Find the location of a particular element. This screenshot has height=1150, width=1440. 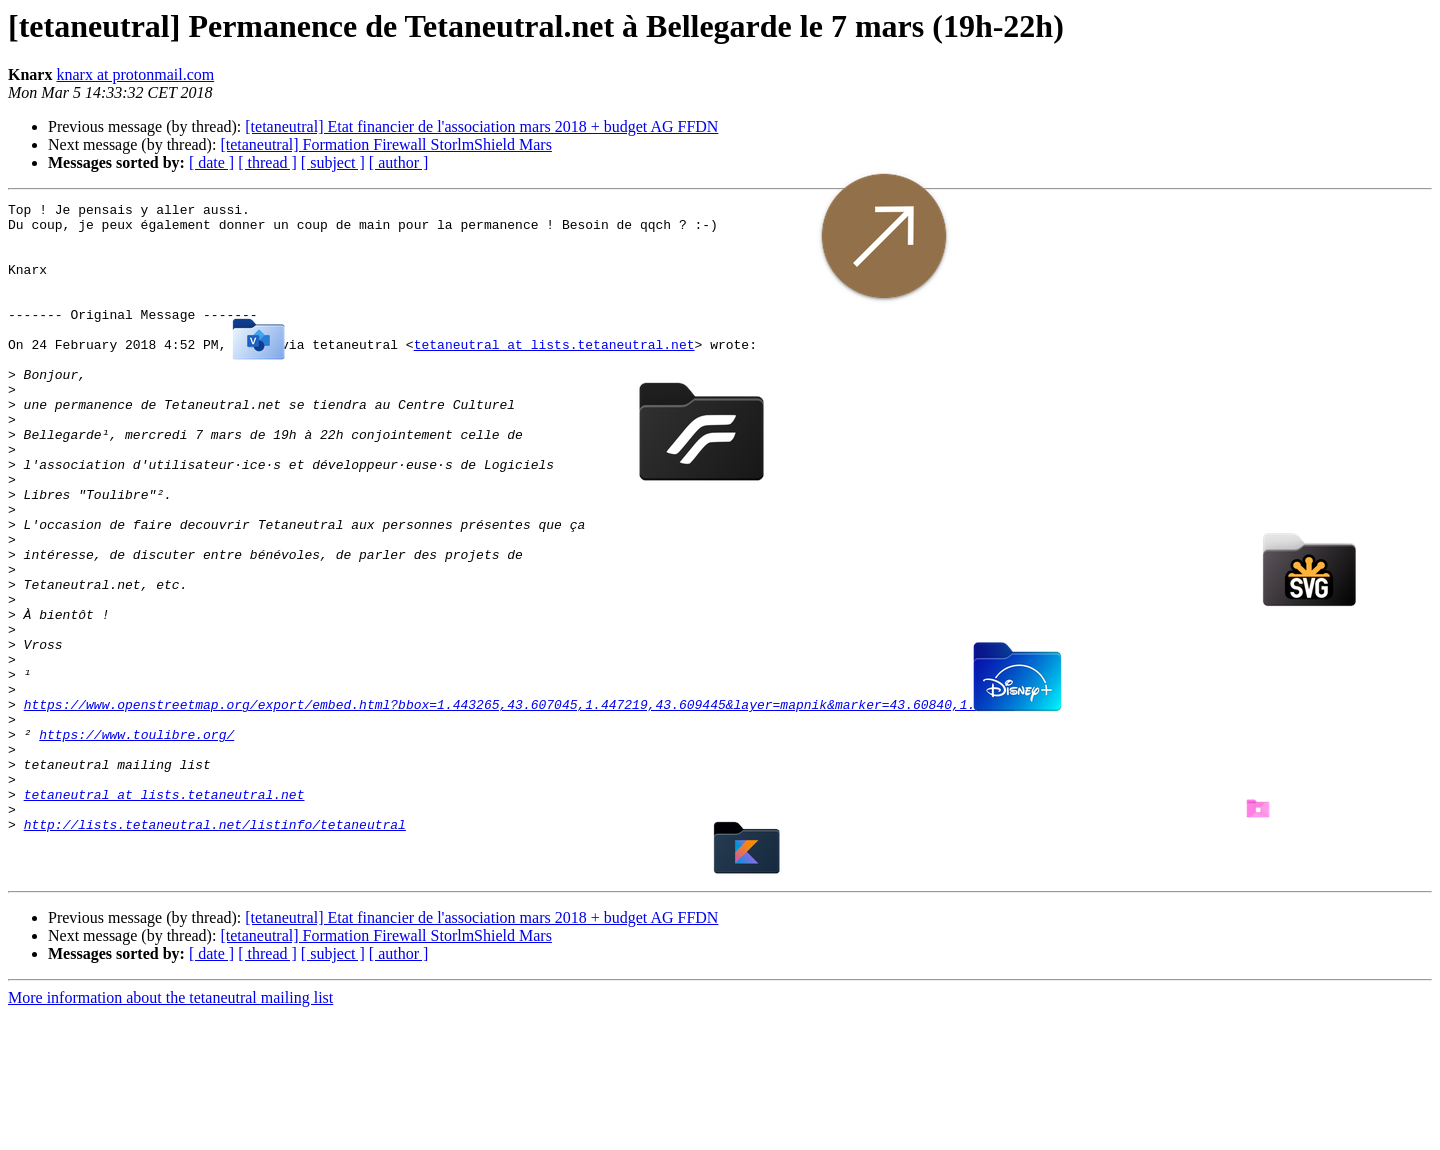

open folder containing kotlin project files is located at coordinates (746, 849).